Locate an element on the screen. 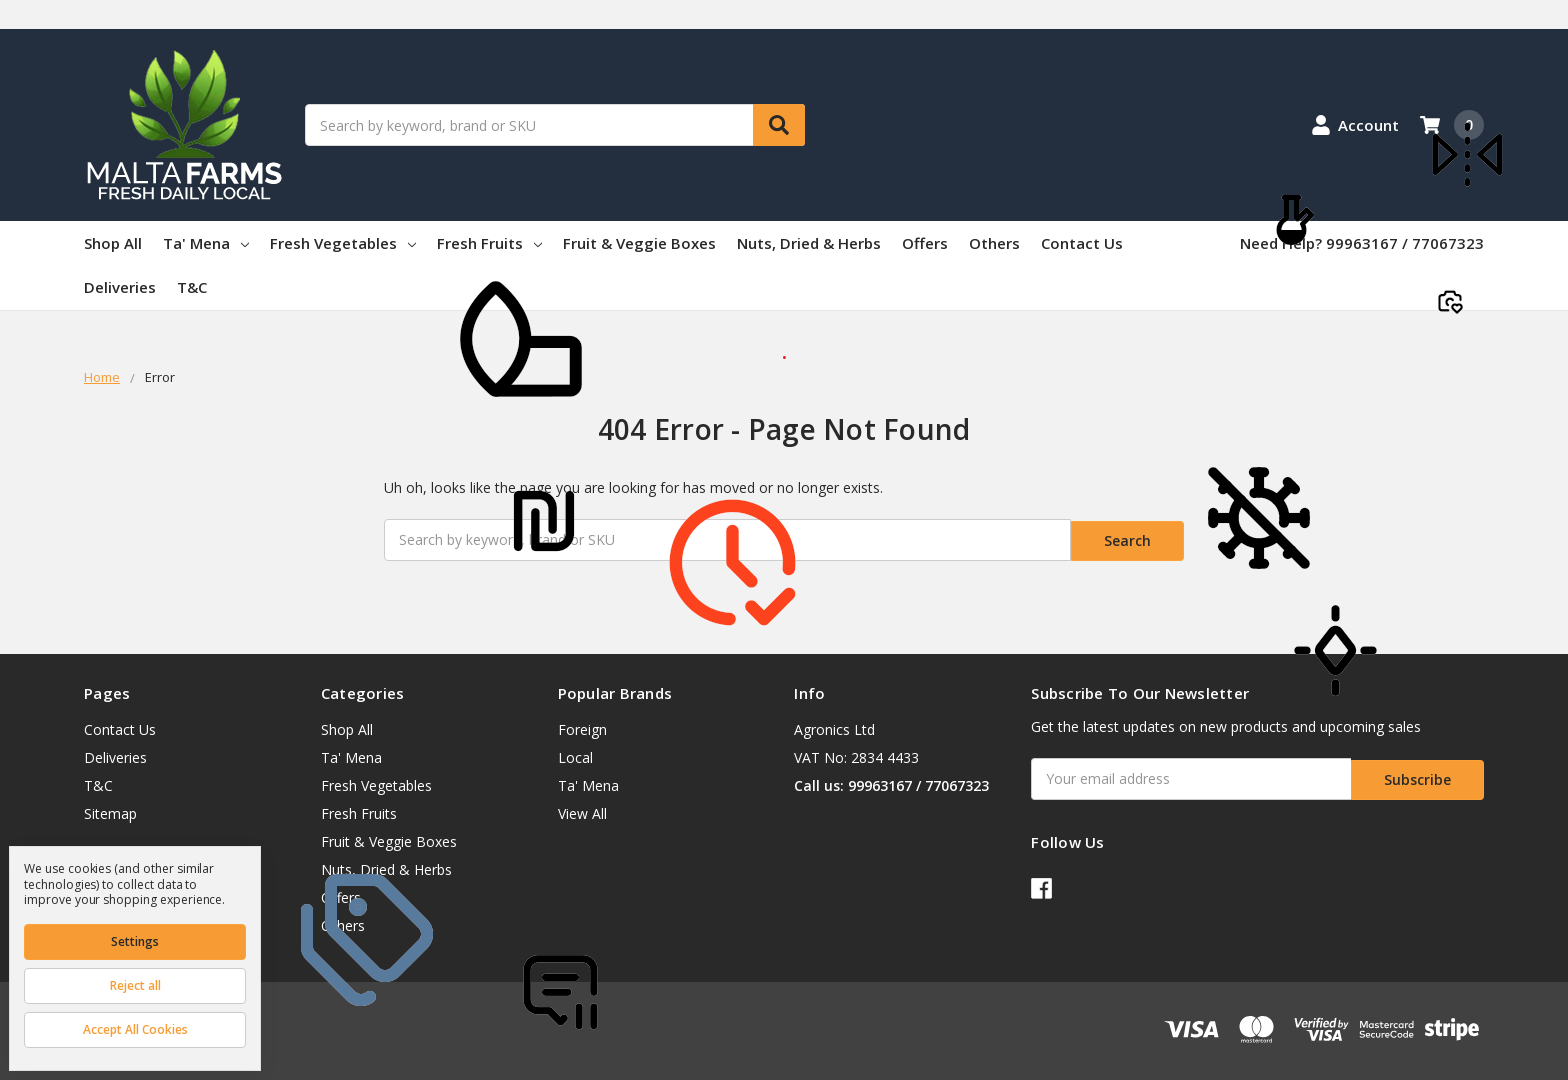 The height and width of the screenshot is (1080, 1568). open snapseed photo editor is located at coordinates (521, 342).